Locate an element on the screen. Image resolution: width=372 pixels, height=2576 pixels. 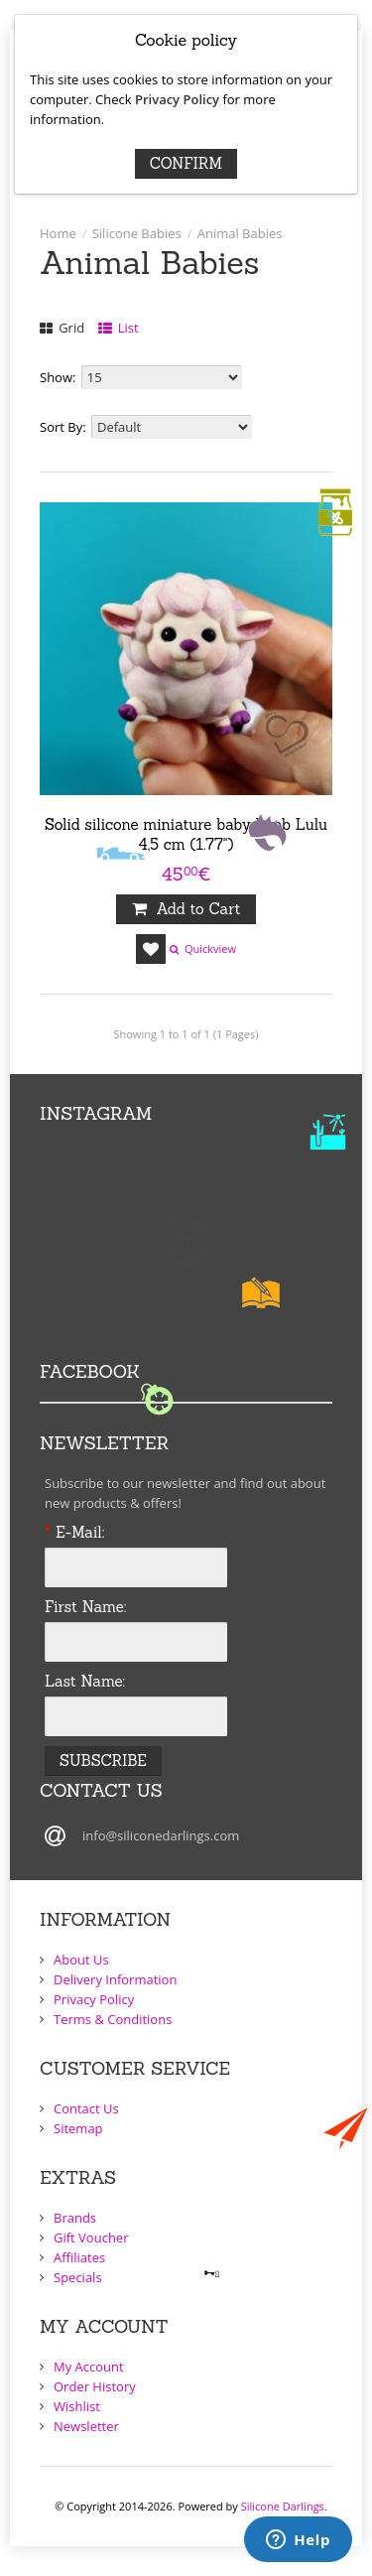
indicates desert or arid climate zone is located at coordinates (327, 1132).